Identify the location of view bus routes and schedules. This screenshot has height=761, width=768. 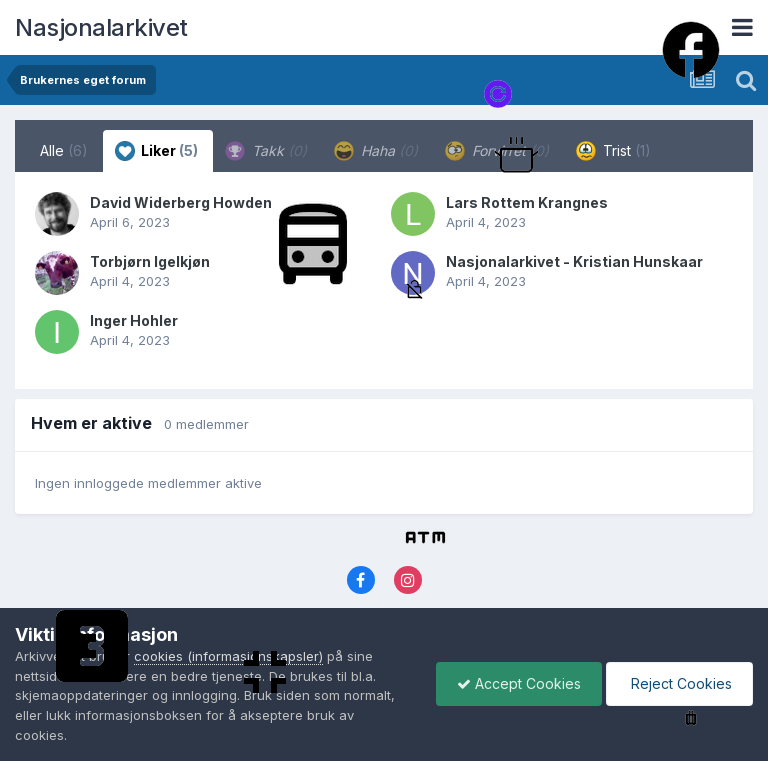
(313, 246).